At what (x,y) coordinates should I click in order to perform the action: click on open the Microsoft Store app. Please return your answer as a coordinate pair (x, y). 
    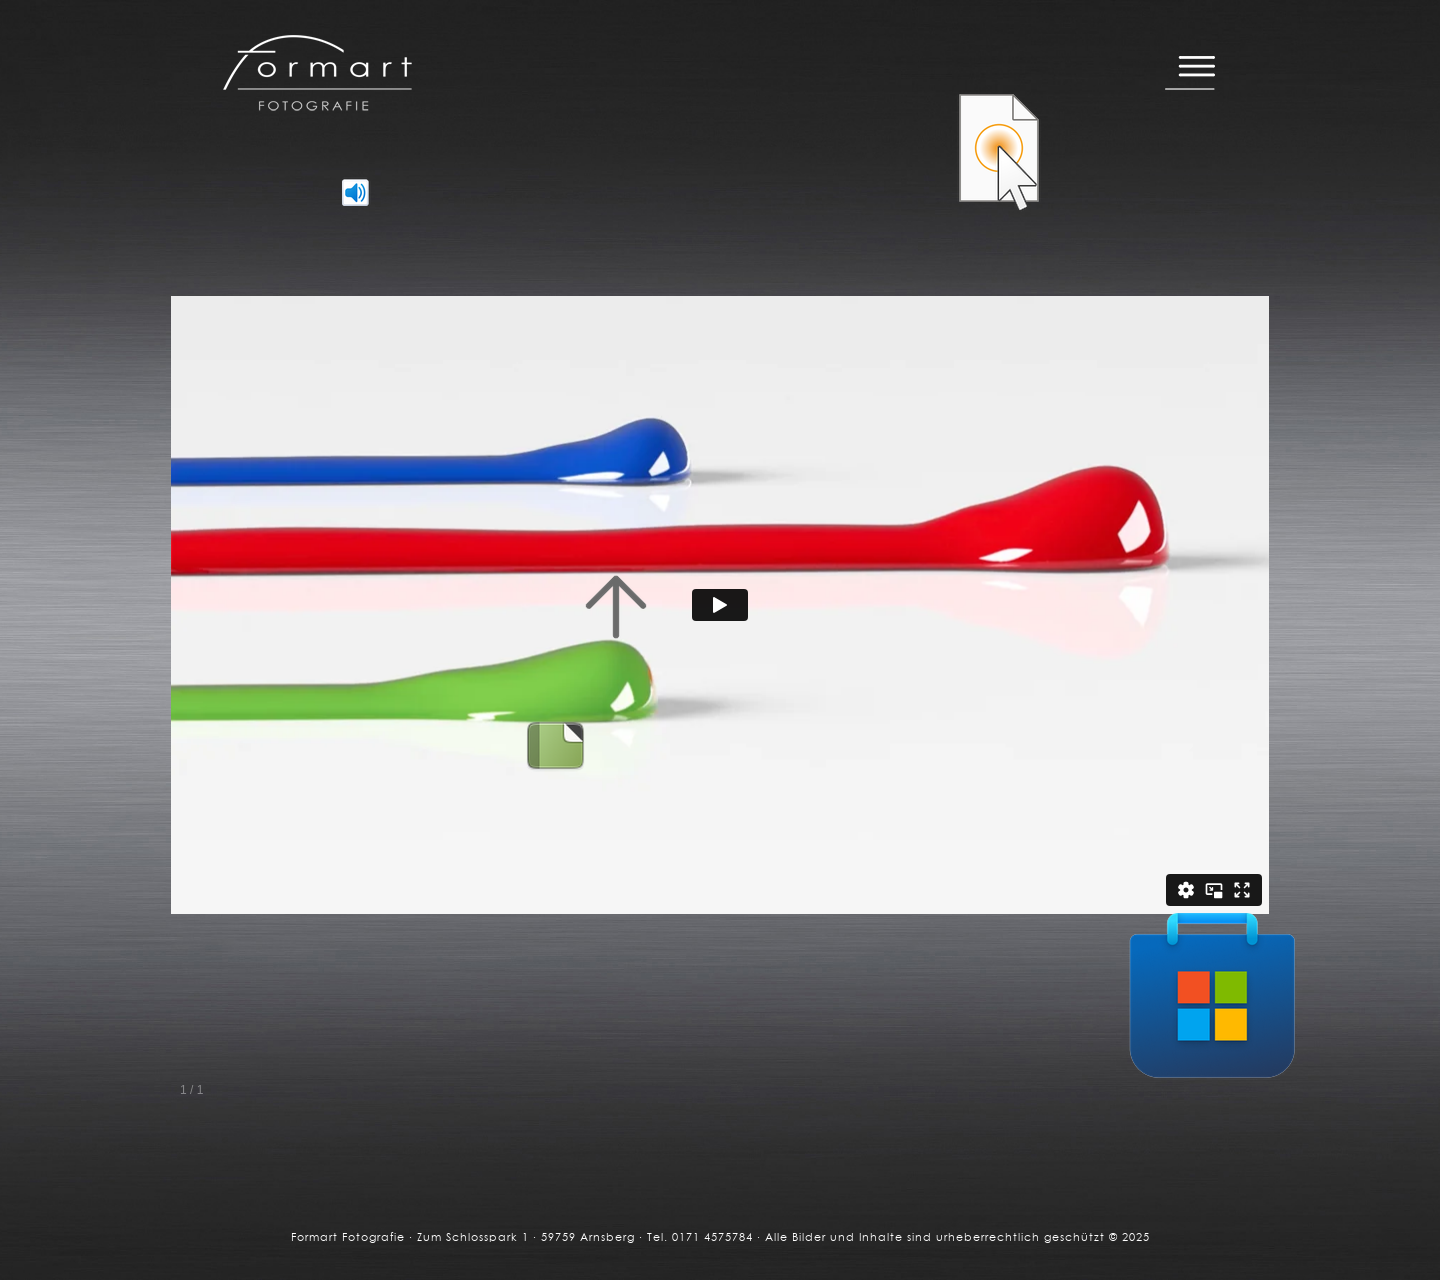
    Looking at the image, I should click on (1212, 998).